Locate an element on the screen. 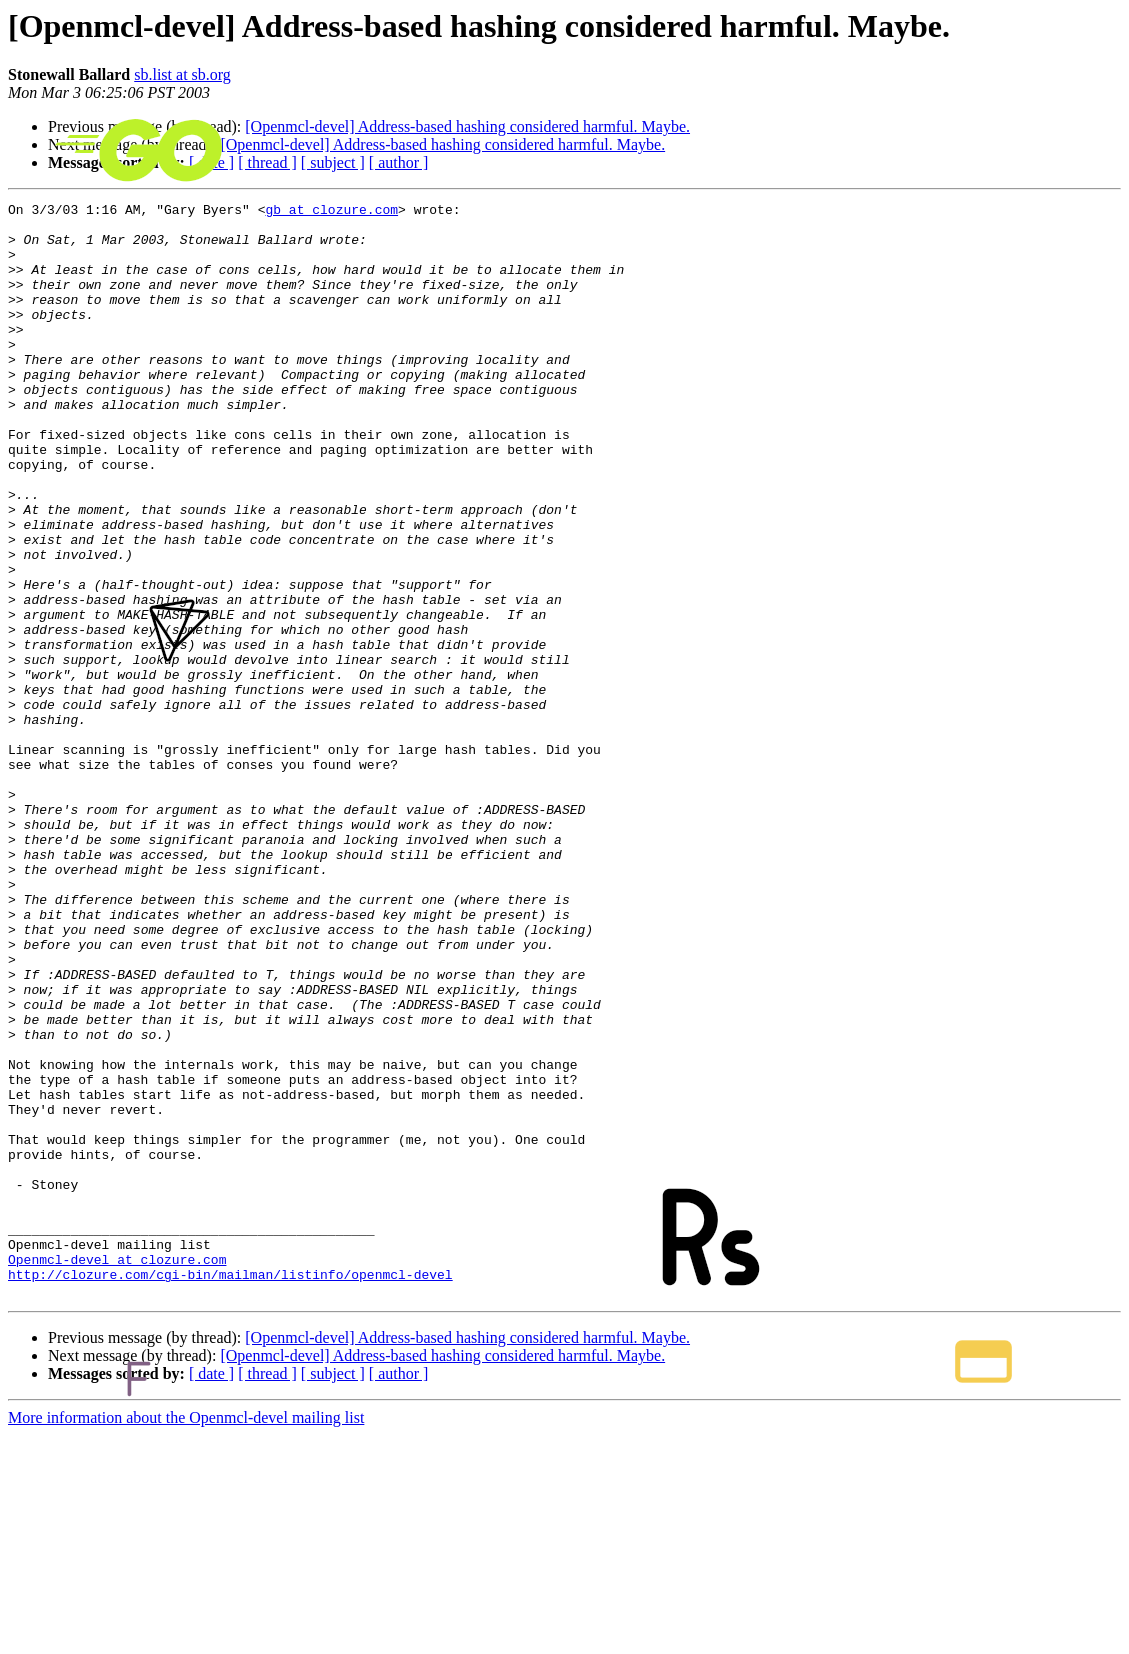  go programming language logo is located at coordinates (138, 152).